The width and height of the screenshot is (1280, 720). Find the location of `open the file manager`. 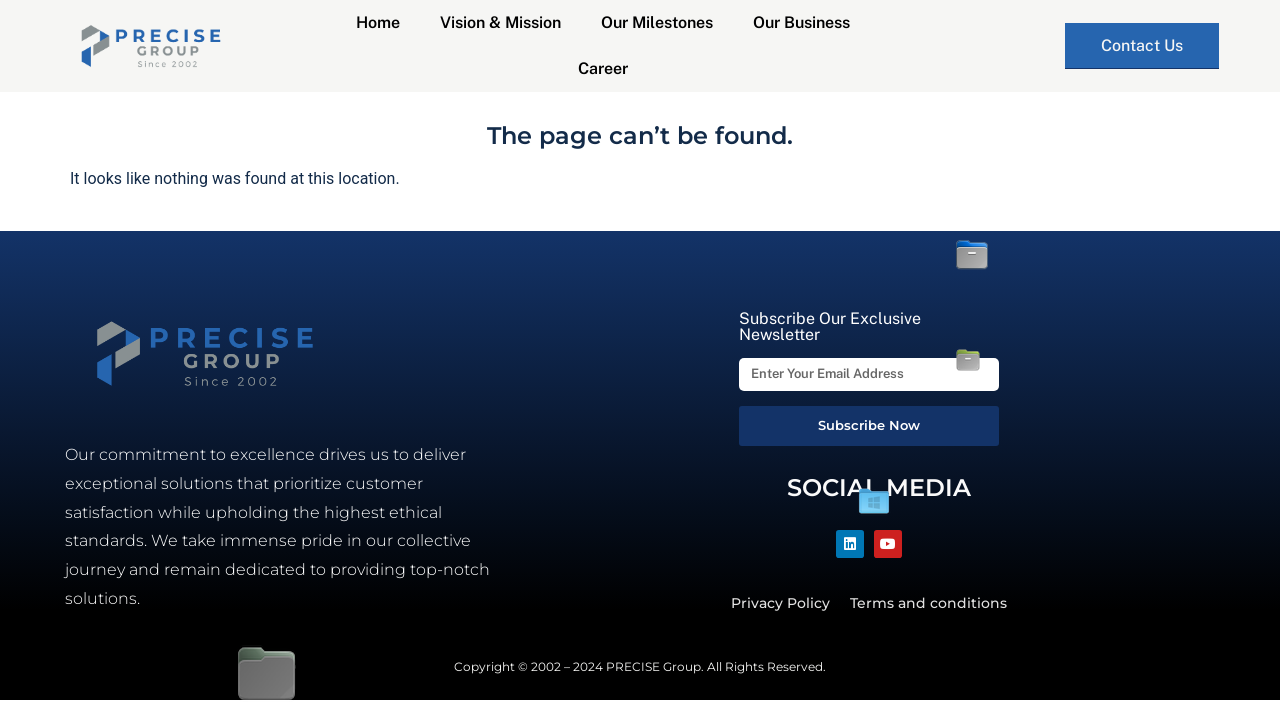

open the file manager is located at coordinates (968, 360).